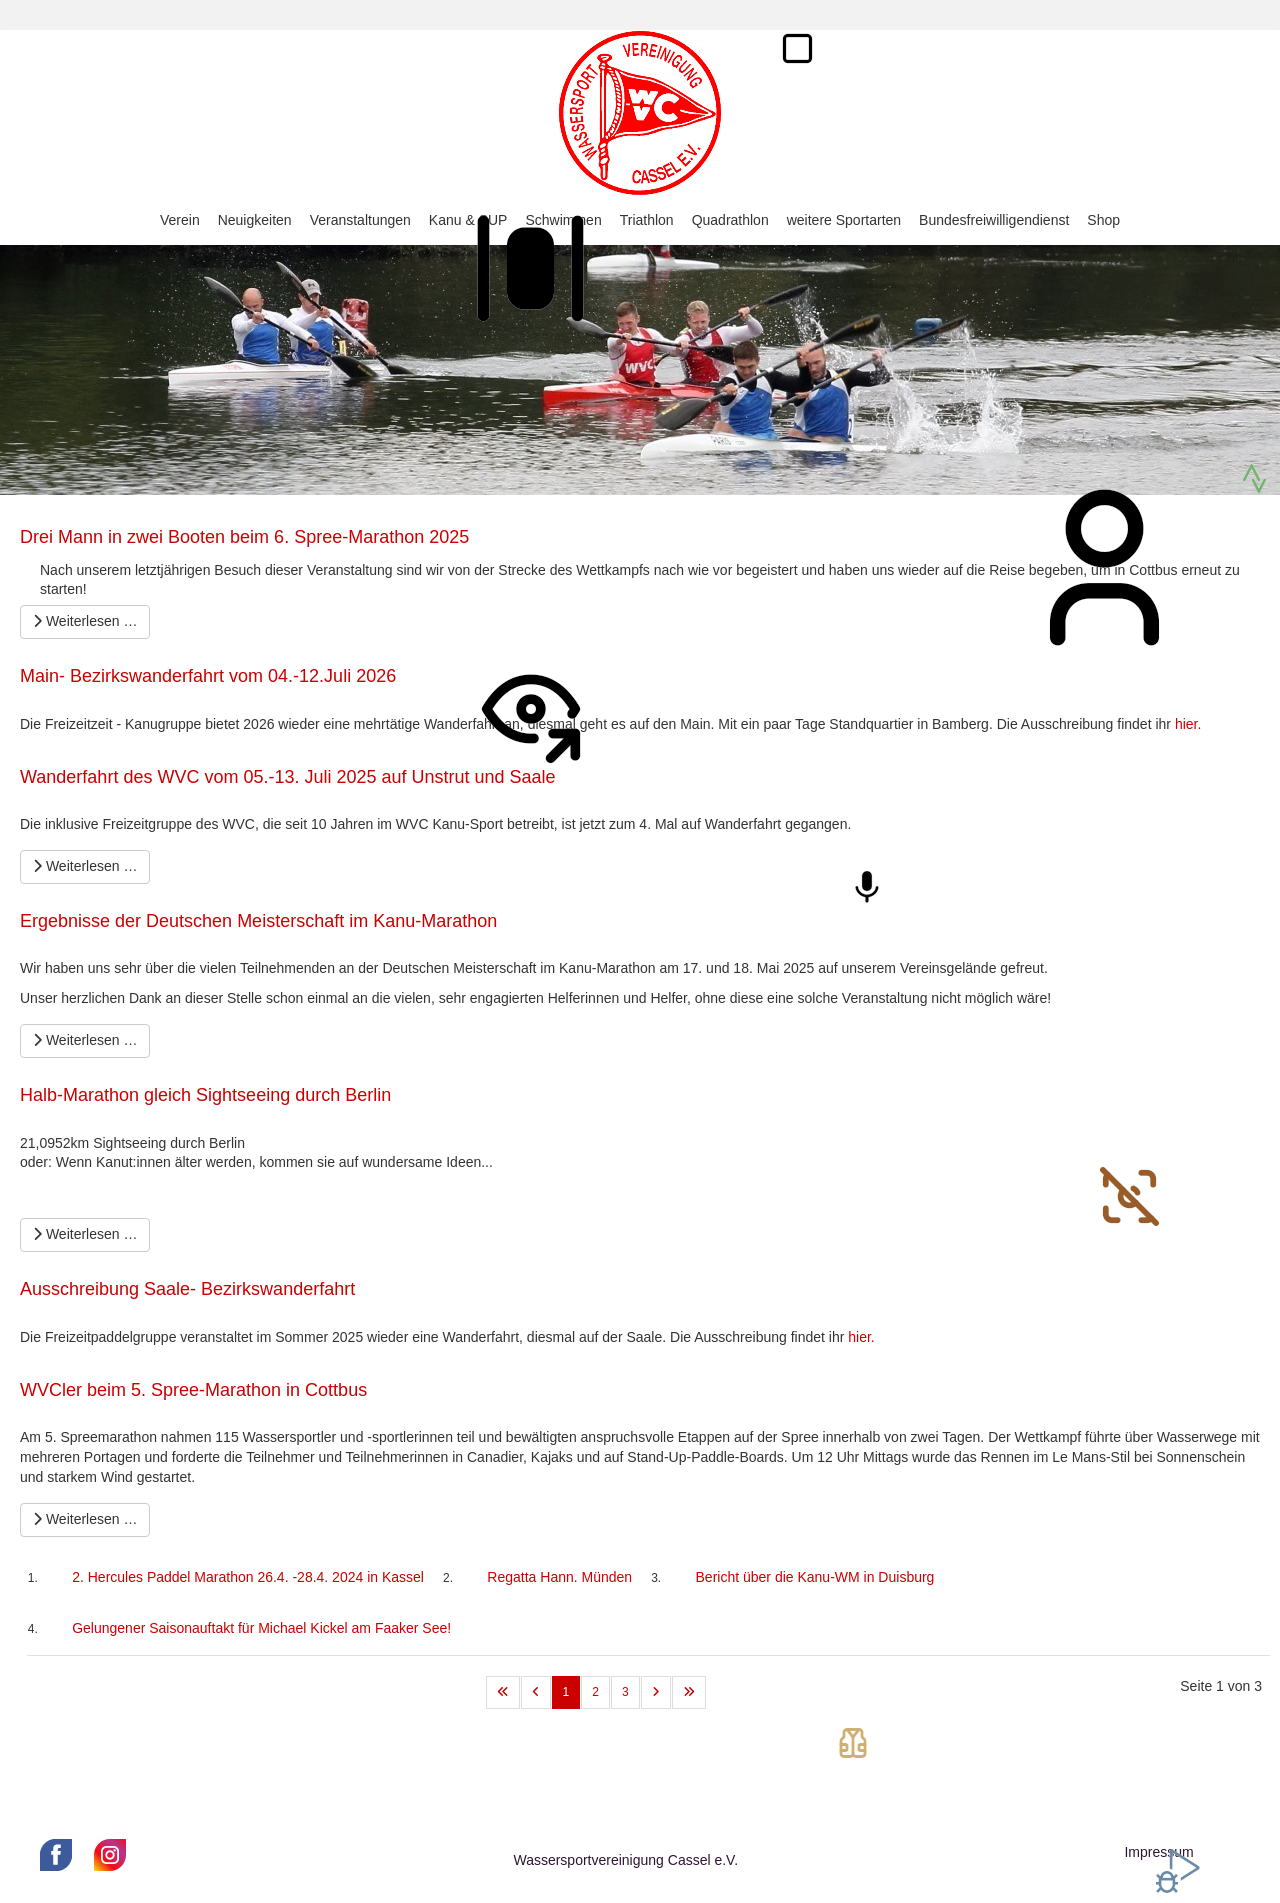 The image size is (1280, 1903). I want to click on crop image to 1:1 square ratio, so click(797, 48).